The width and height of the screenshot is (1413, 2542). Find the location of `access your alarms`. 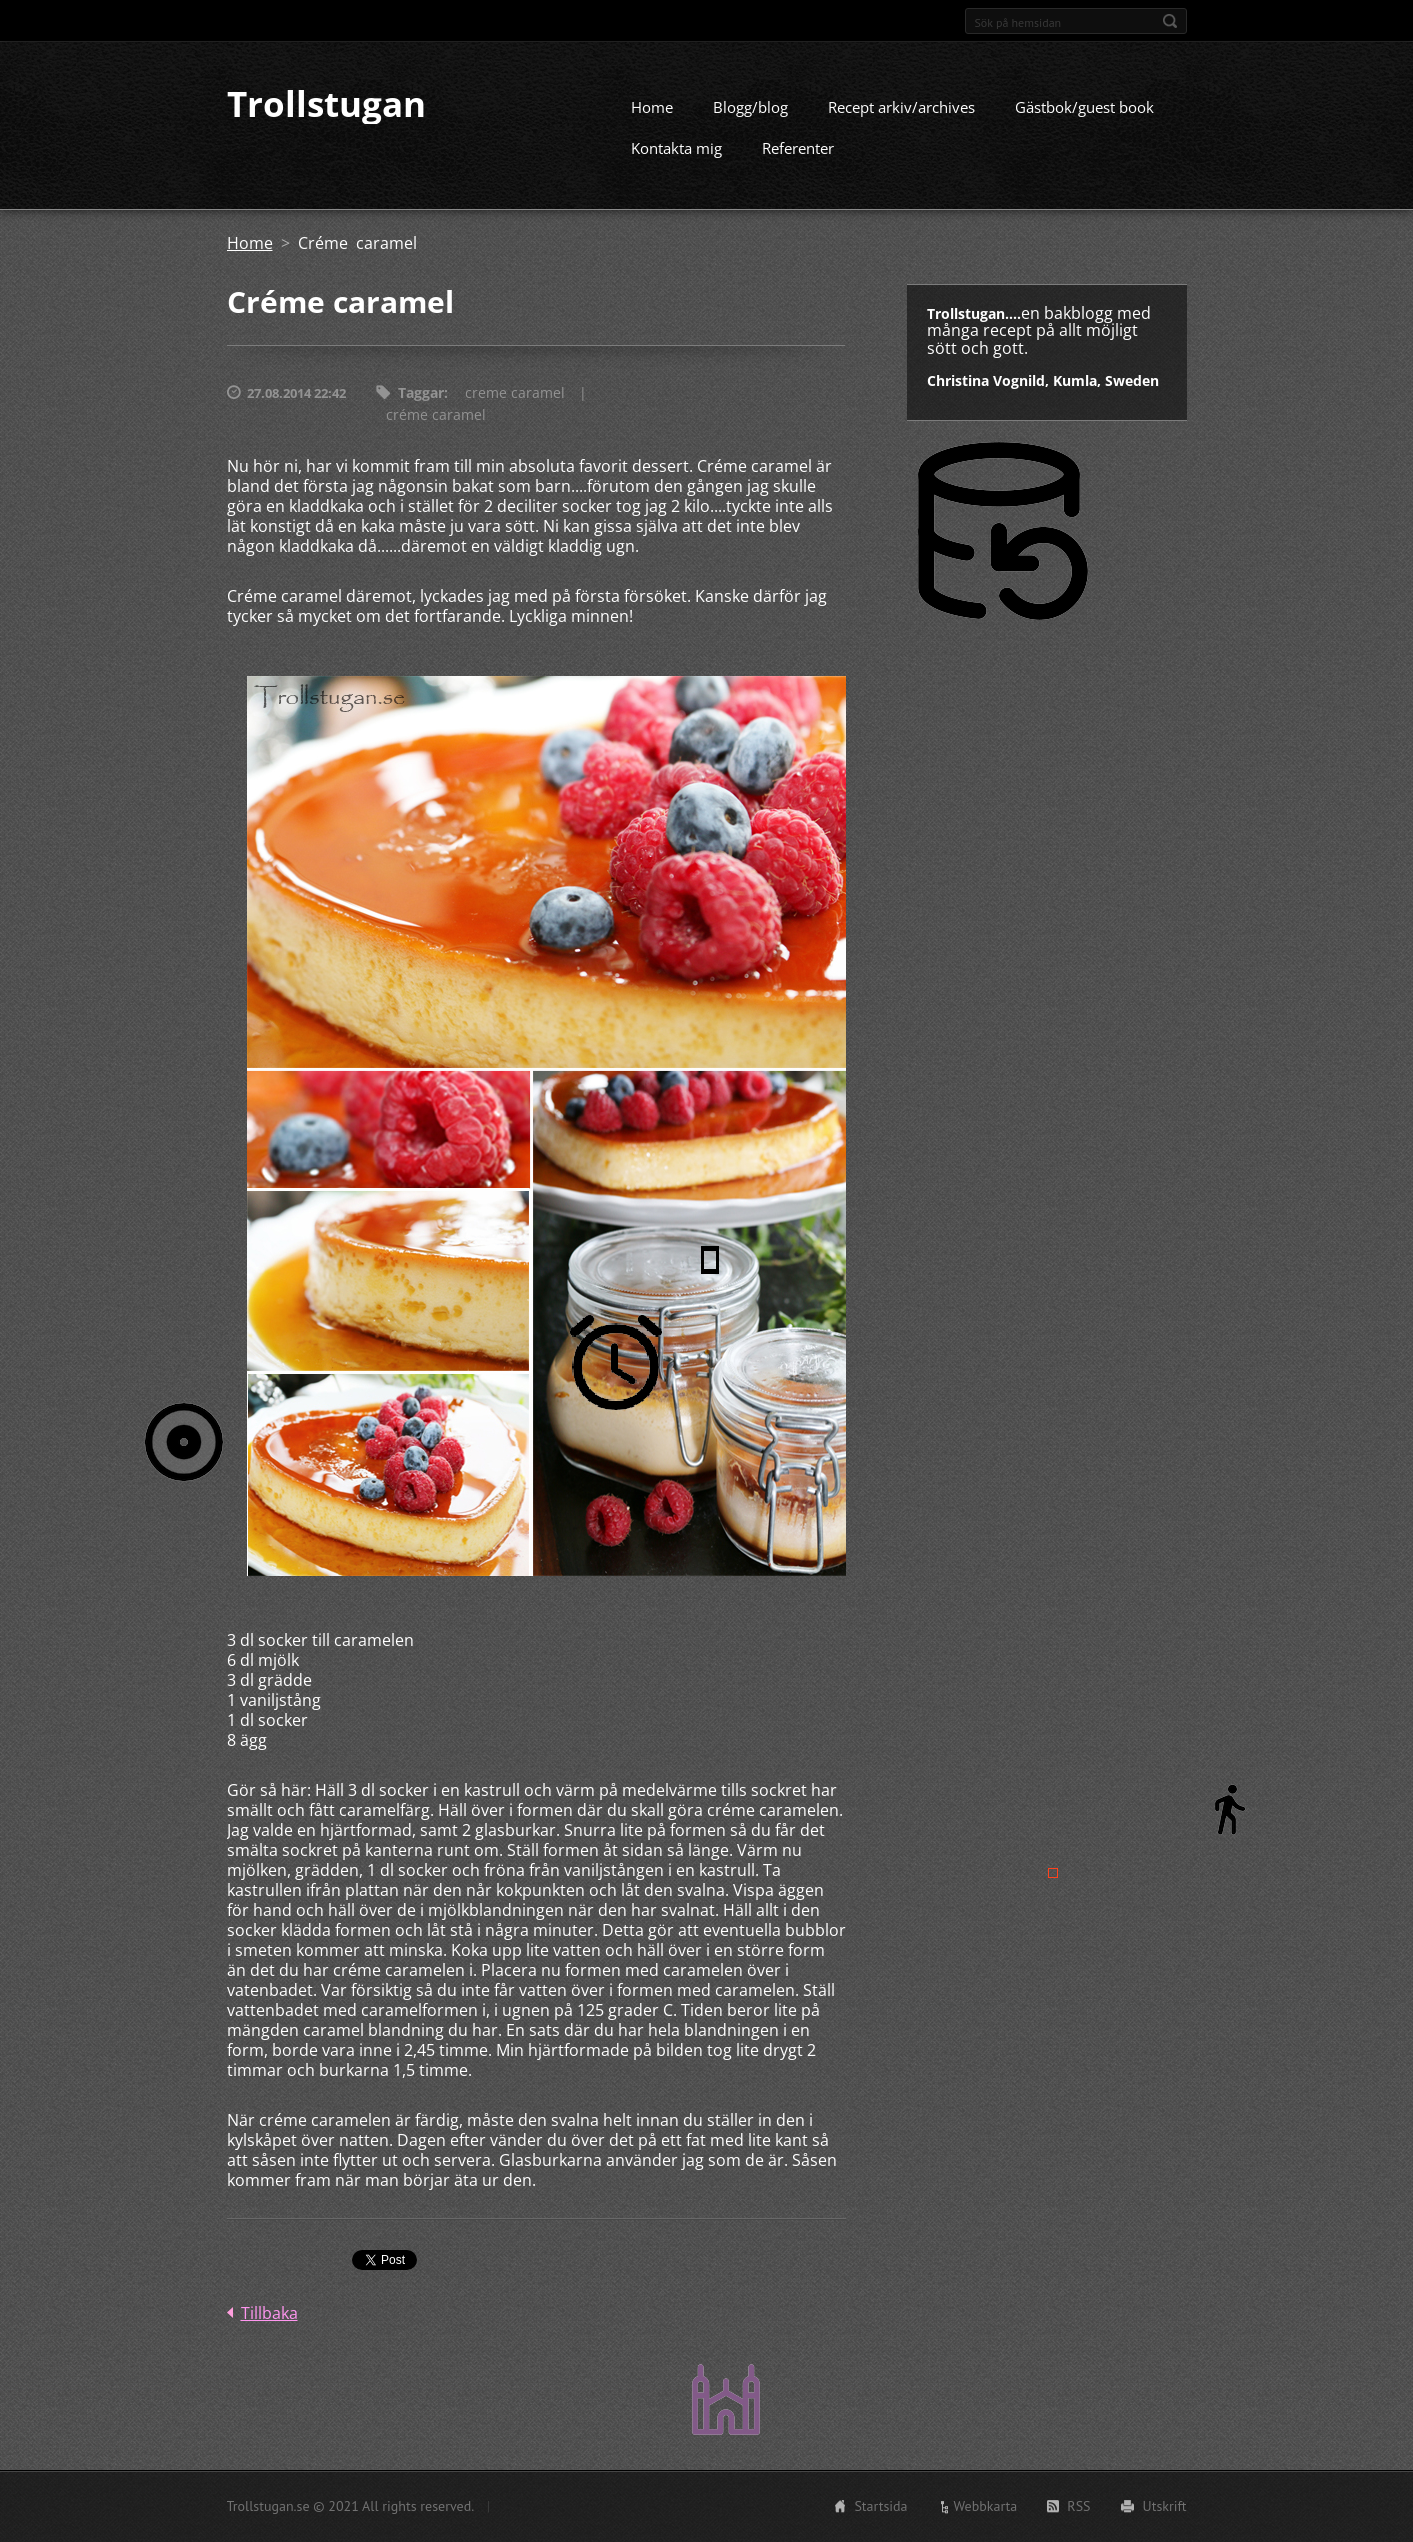

access your alarms is located at coordinates (616, 1362).